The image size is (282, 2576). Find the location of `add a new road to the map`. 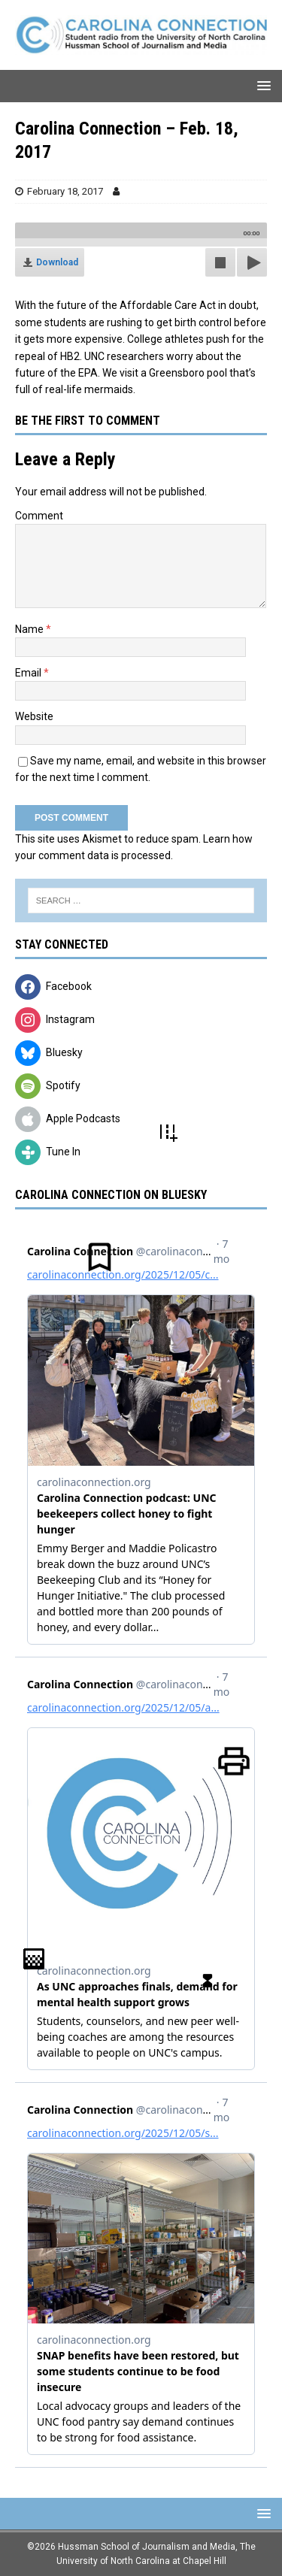

add a new road to the map is located at coordinates (167, 1131).